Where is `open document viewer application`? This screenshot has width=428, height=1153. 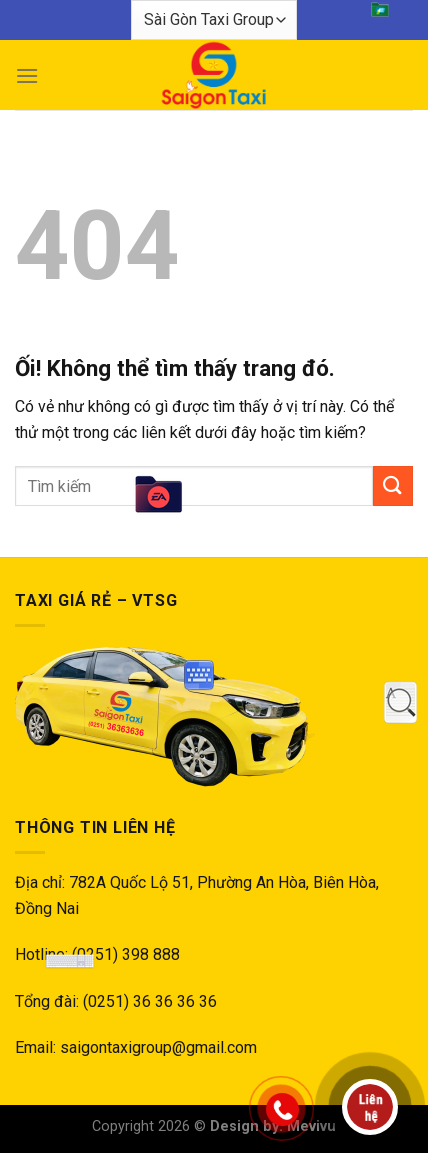
open document viewer application is located at coordinates (400, 702).